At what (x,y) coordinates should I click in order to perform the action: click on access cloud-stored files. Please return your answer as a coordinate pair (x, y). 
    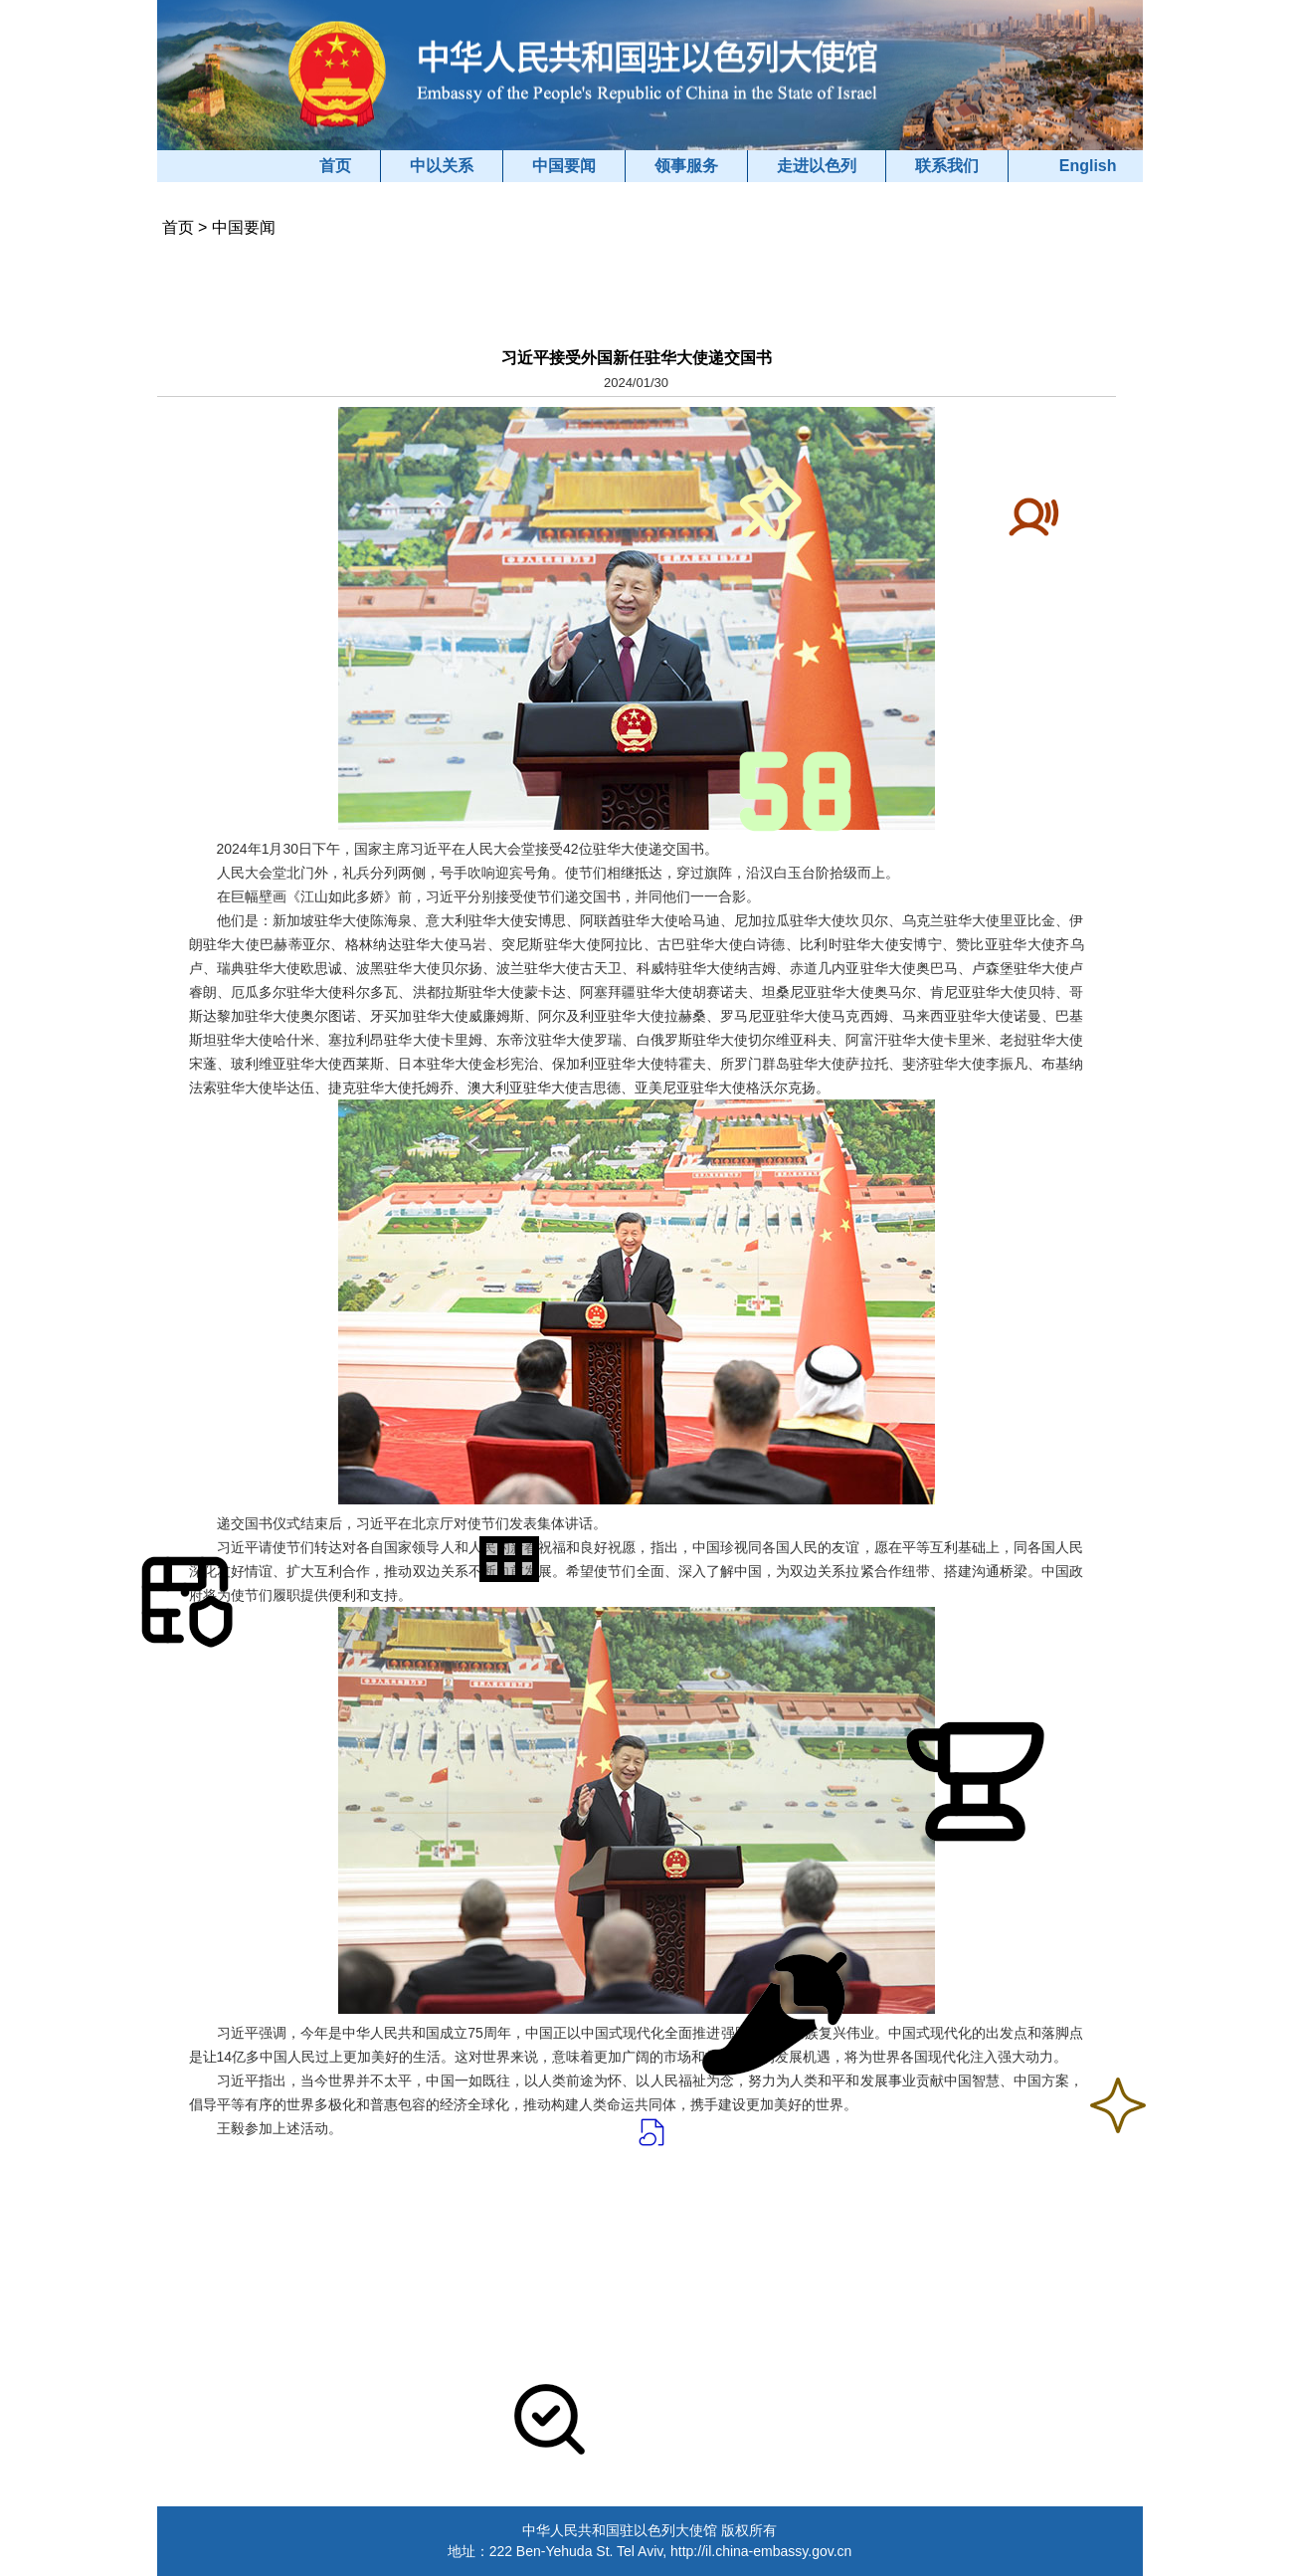
    Looking at the image, I should click on (652, 2132).